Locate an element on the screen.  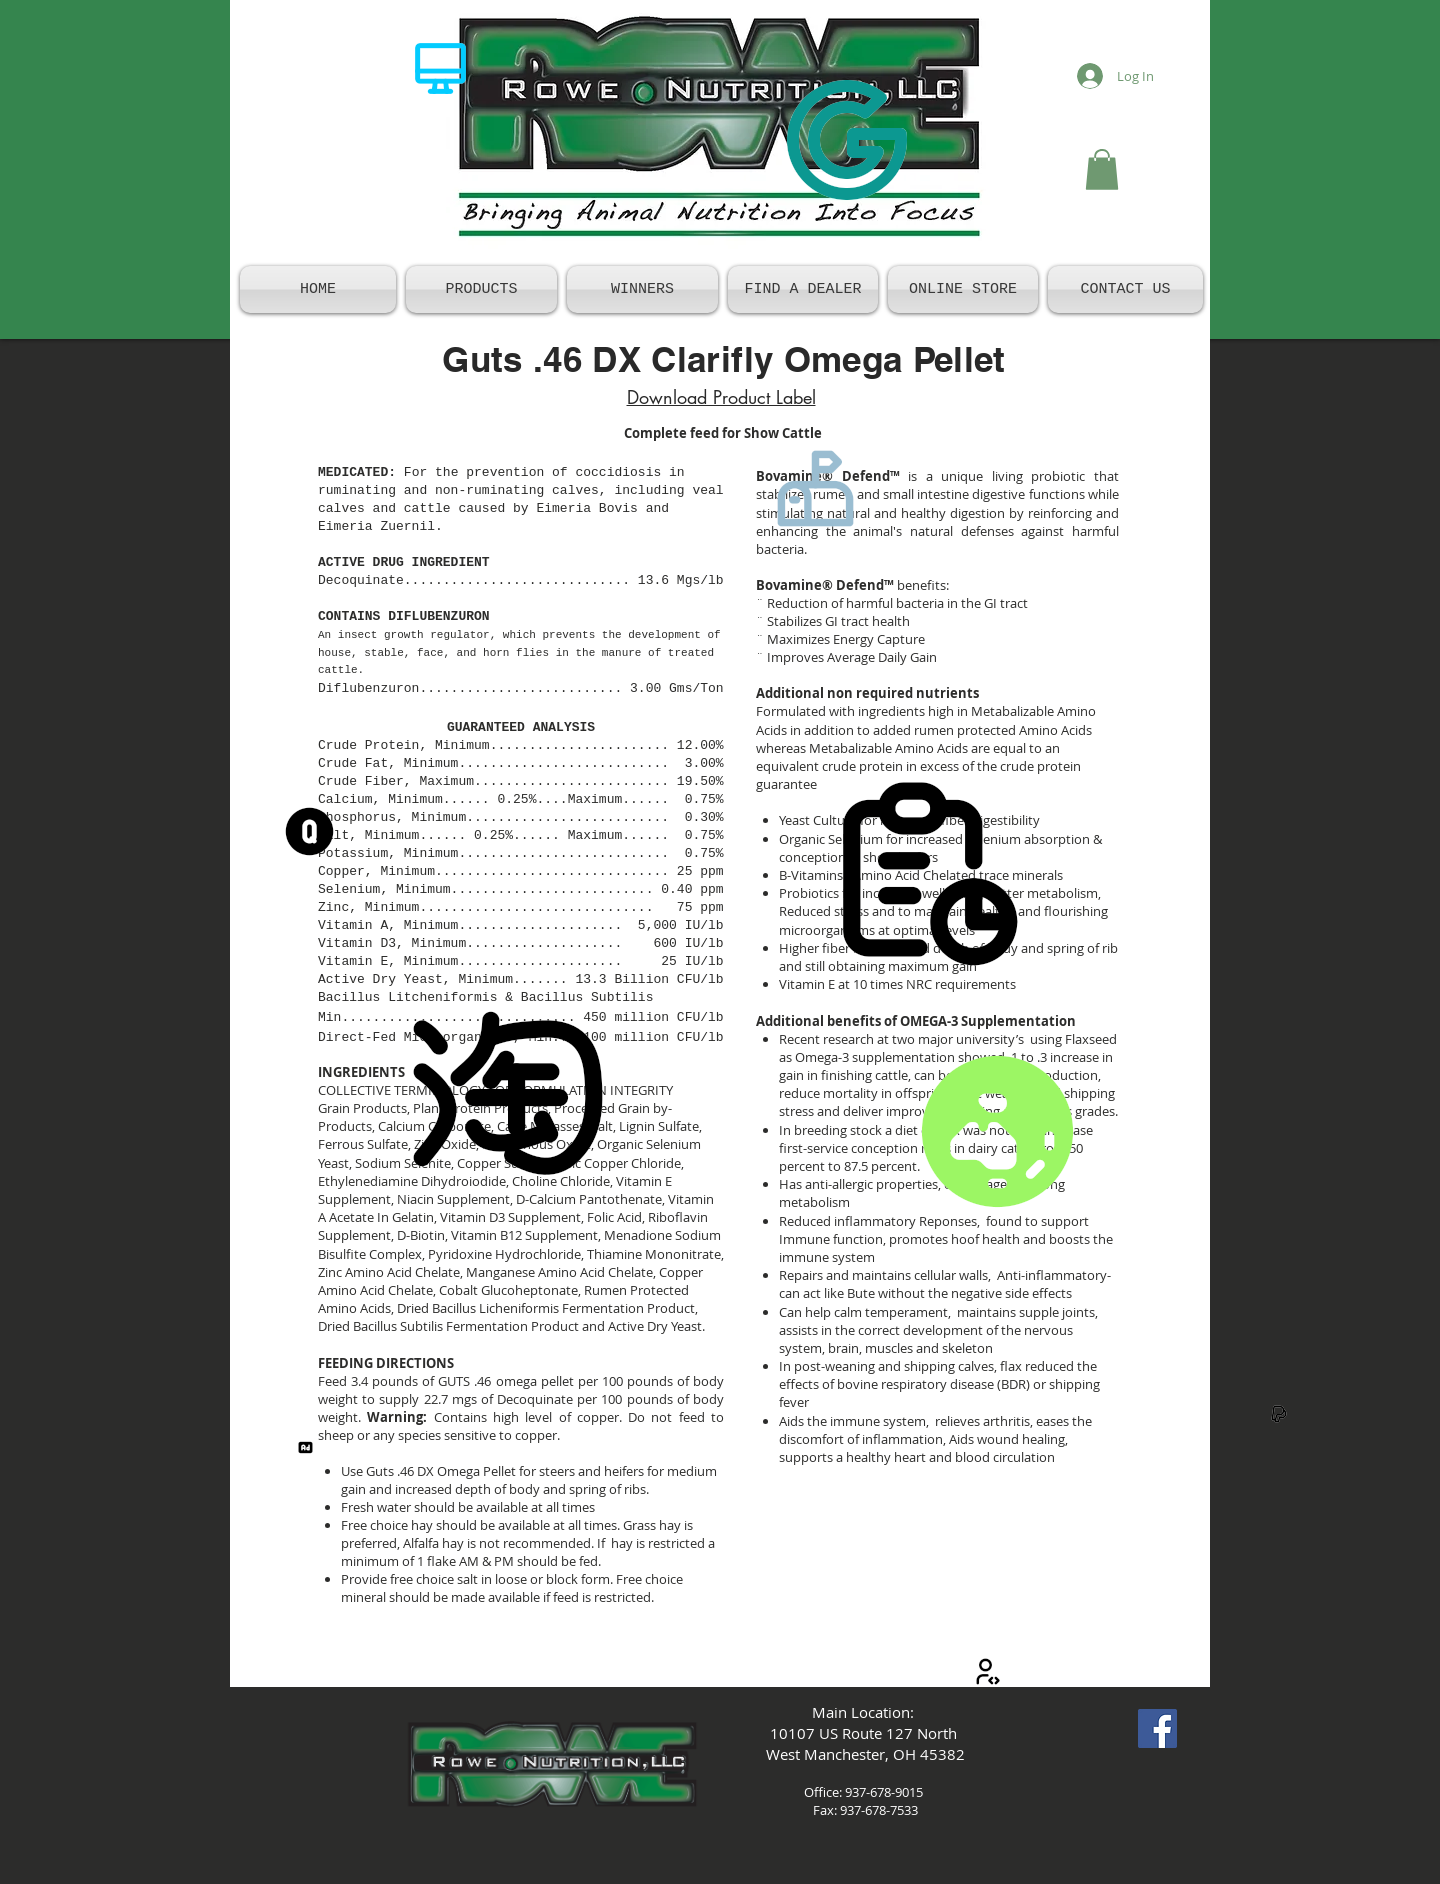
view developer profile is located at coordinates (985, 1671).